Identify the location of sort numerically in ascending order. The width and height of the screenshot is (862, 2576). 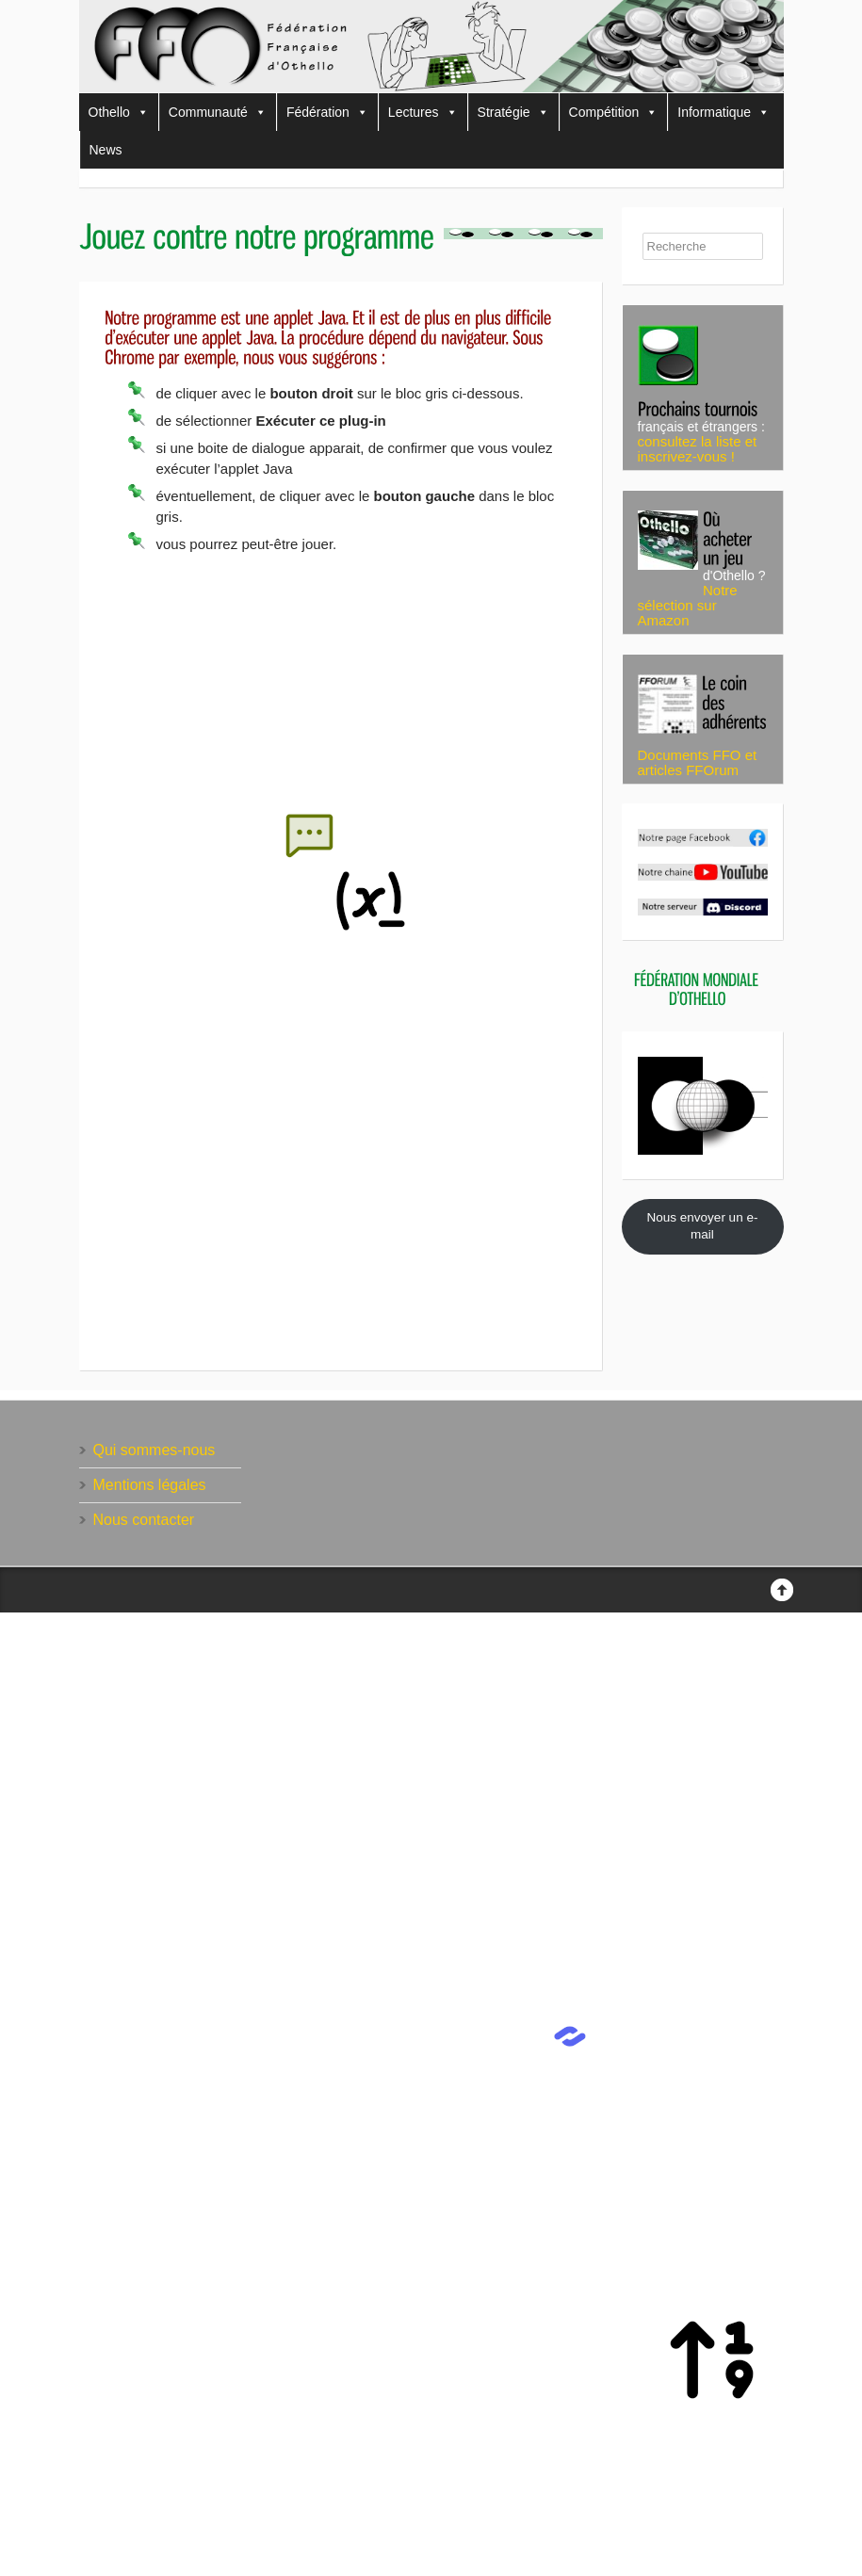
(714, 2359).